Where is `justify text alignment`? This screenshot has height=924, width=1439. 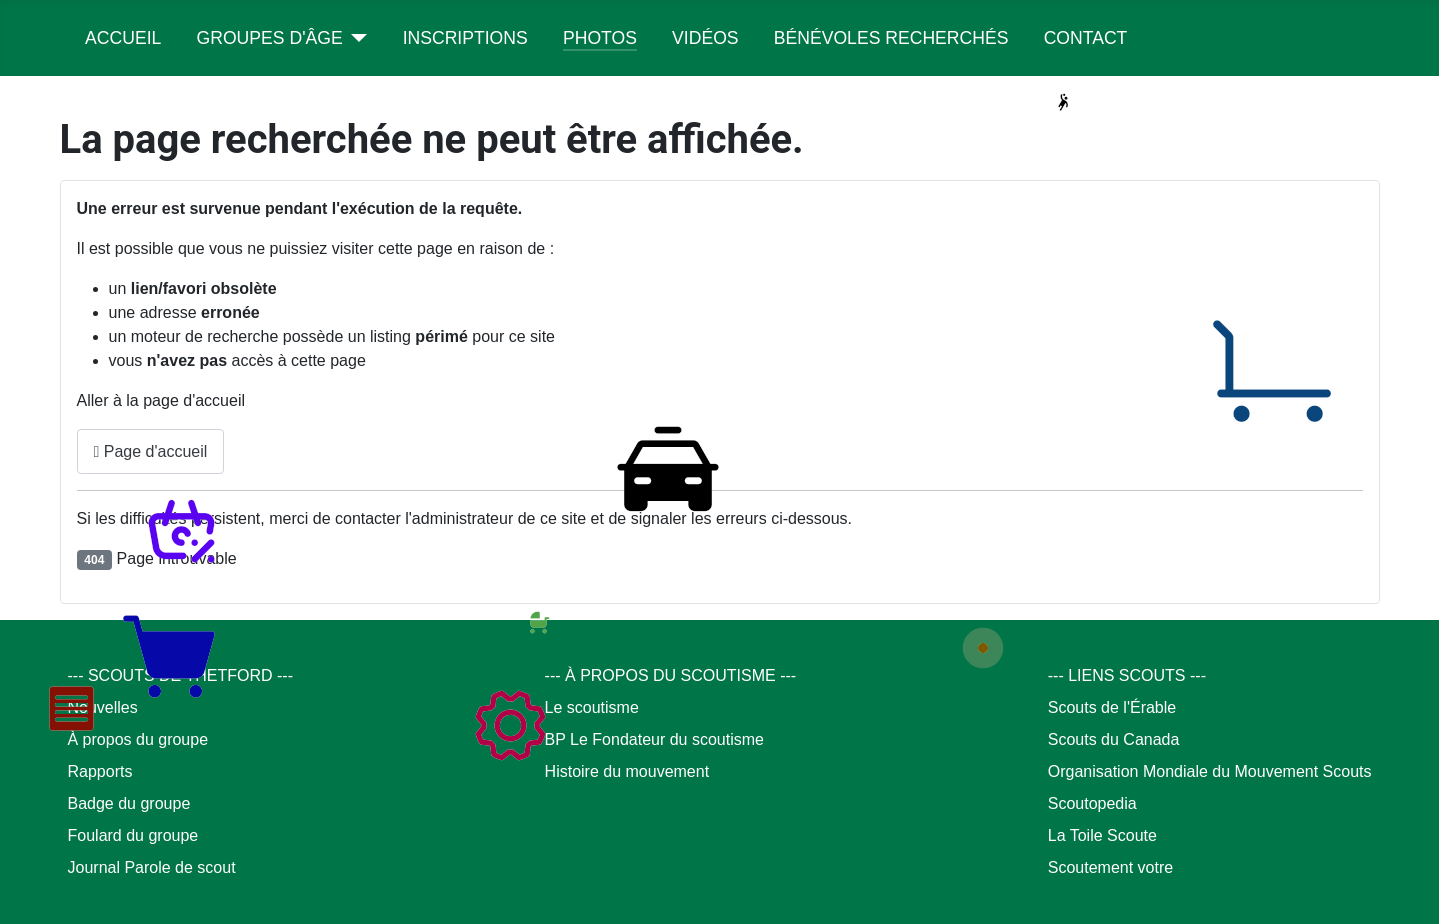
justify text alignment is located at coordinates (71, 708).